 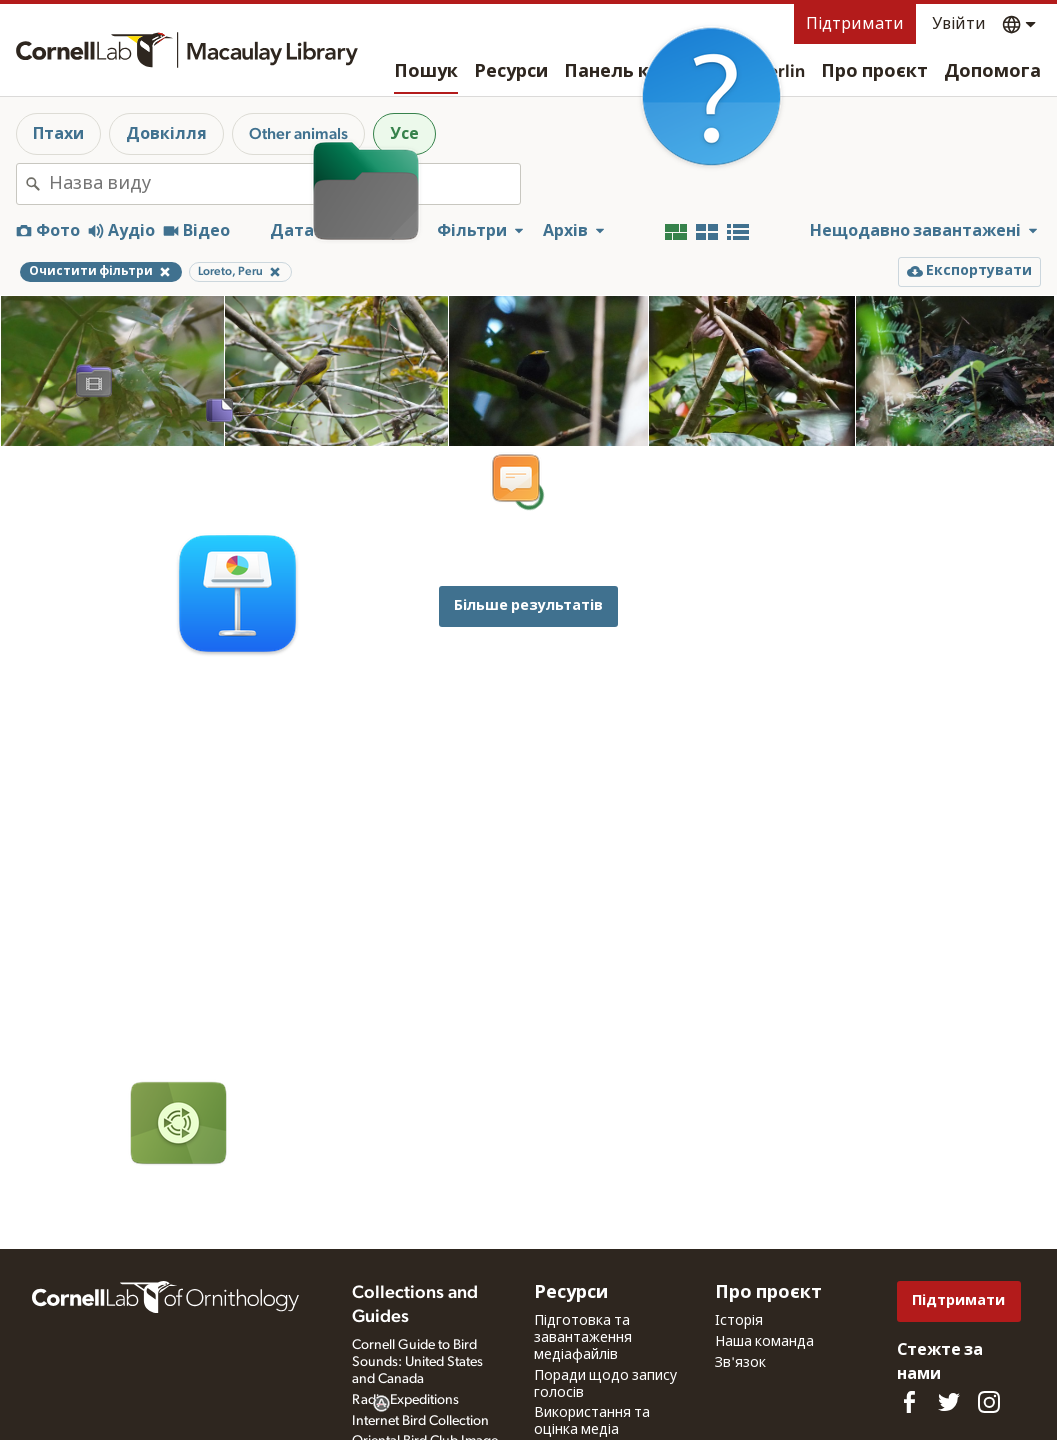 I want to click on open folder containing files, so click(x=366, y=191).